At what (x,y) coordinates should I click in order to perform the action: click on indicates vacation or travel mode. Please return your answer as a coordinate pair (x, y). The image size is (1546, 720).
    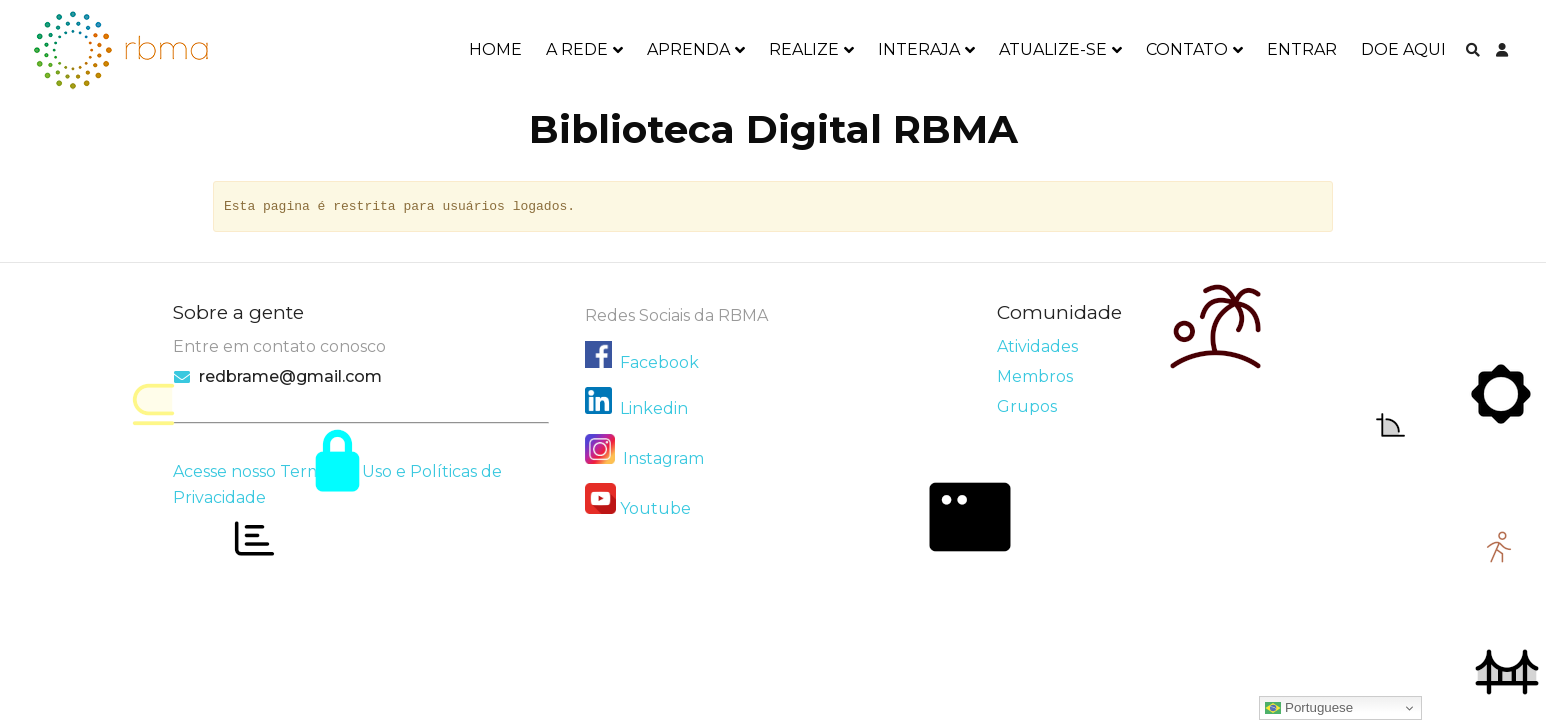
    Looking at the image, I should click on (1215, 326).